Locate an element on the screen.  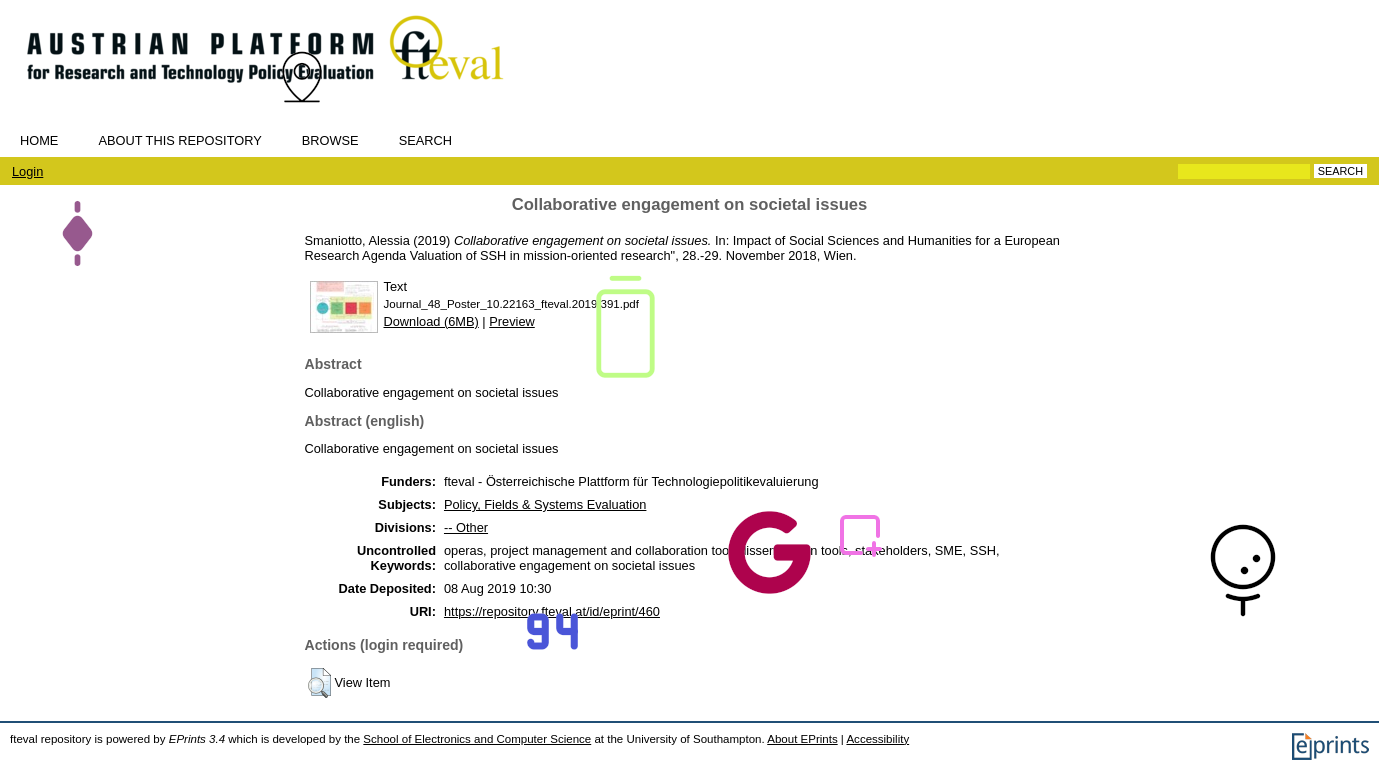
indicates item number 94 in a list or sequence is located at coordinates (552, 631).